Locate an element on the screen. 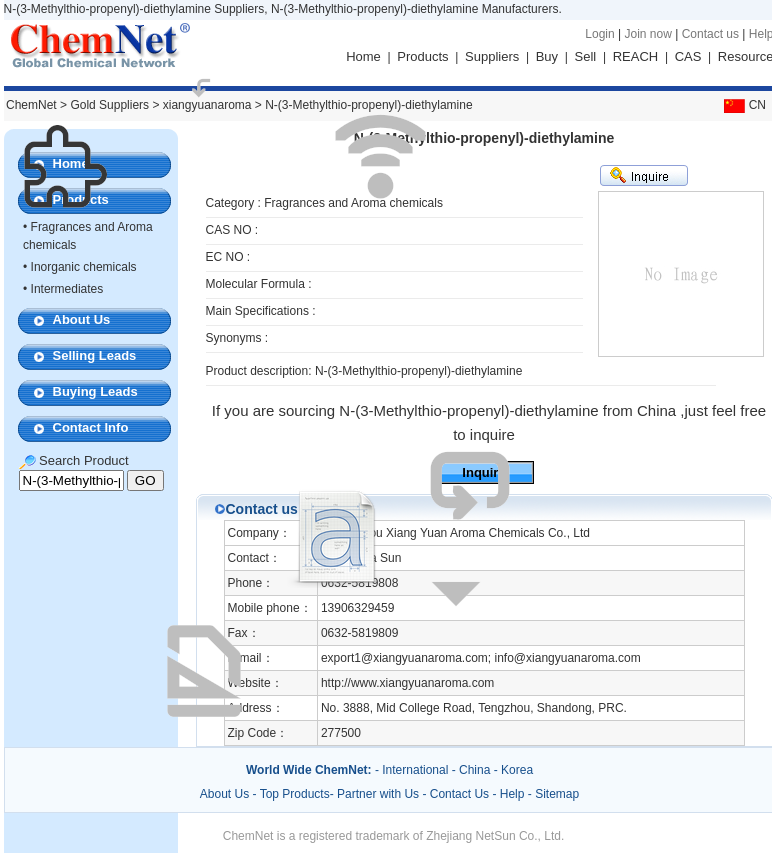 The width and height of the screenshot is (772, 853). enable playlist repeat mode is located at coordinates (470, 480).